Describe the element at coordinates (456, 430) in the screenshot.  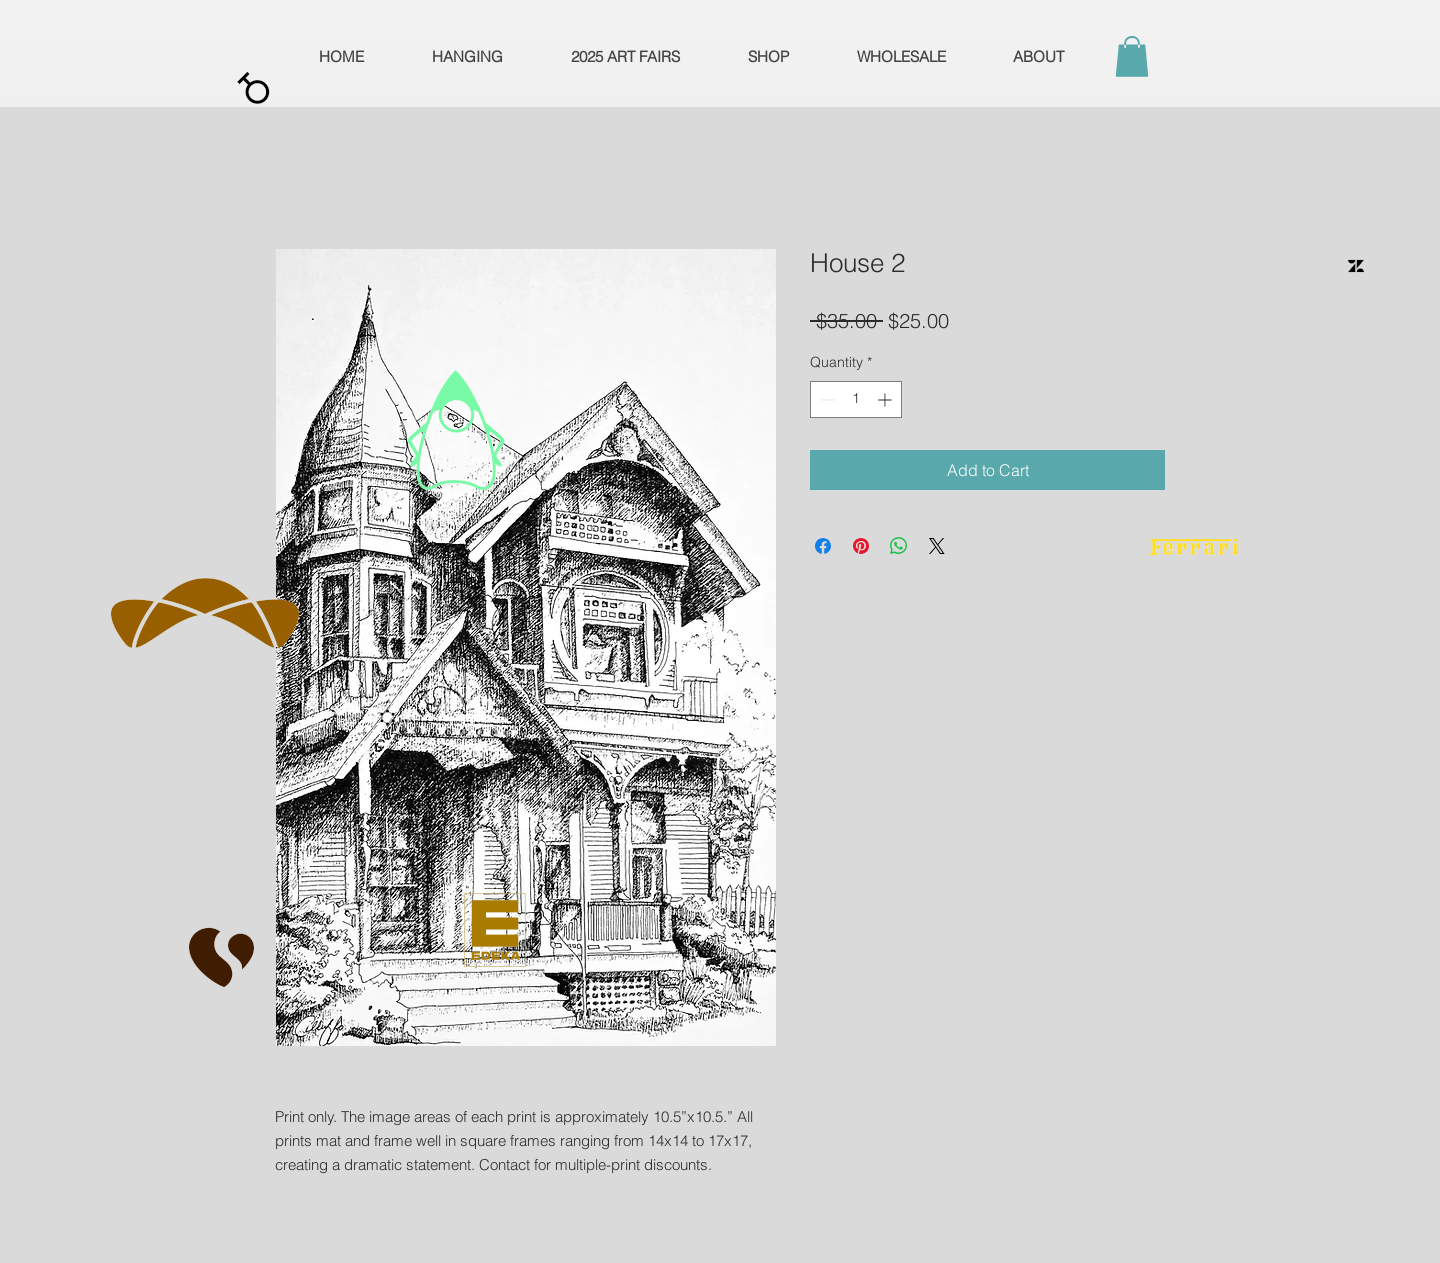
I see `OpenJDK project logo` at that location.